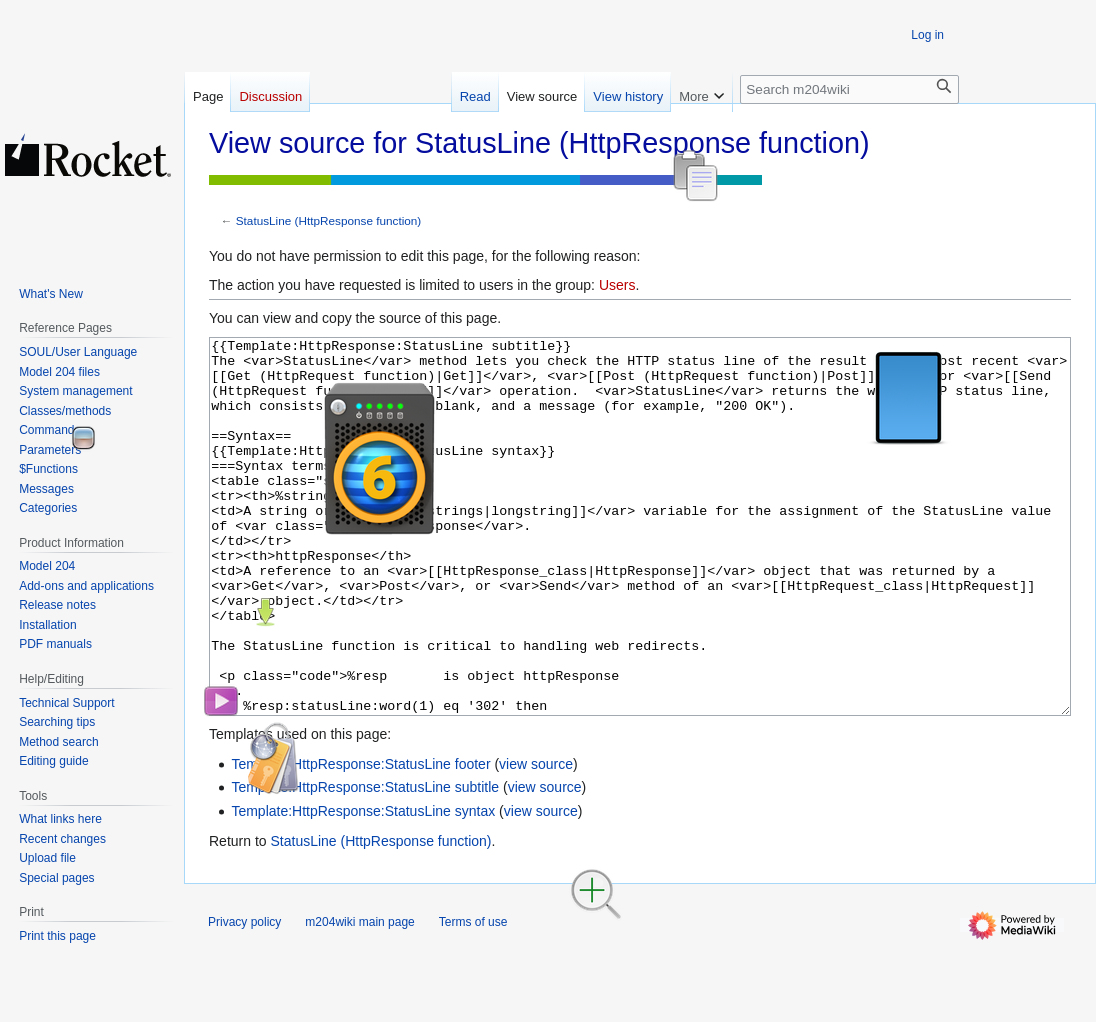  What do you see at coordinates (695, 175) in the screenshot?
I see `paste content from clipboard` at bounding box center [695, 175].